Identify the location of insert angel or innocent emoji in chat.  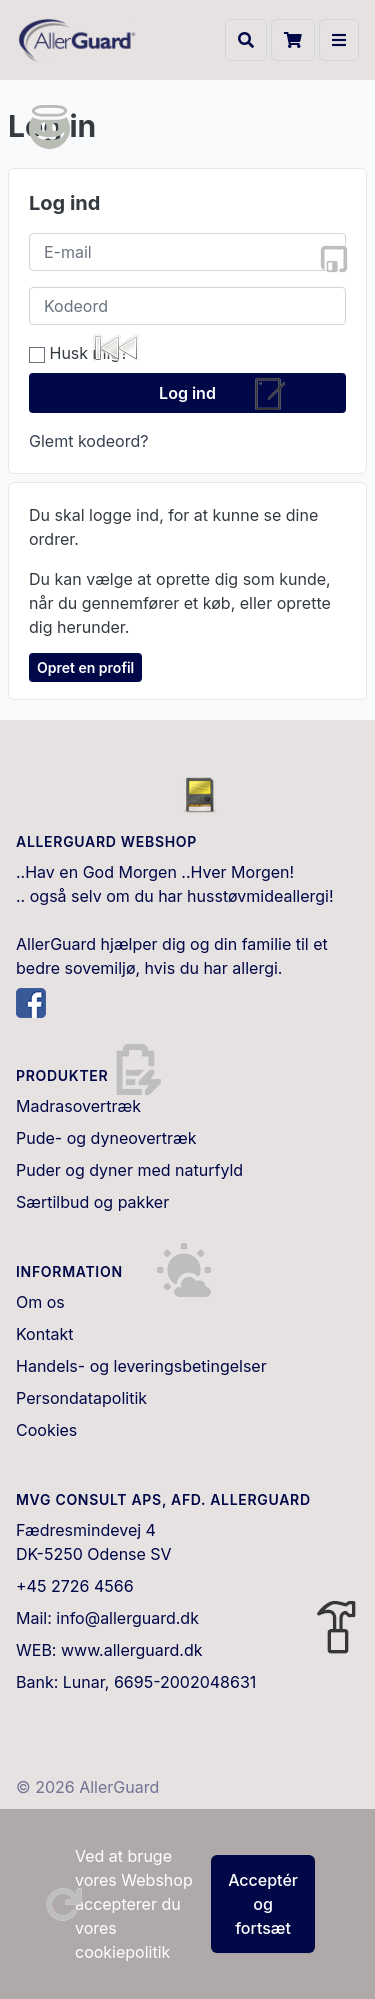
(49, 128).